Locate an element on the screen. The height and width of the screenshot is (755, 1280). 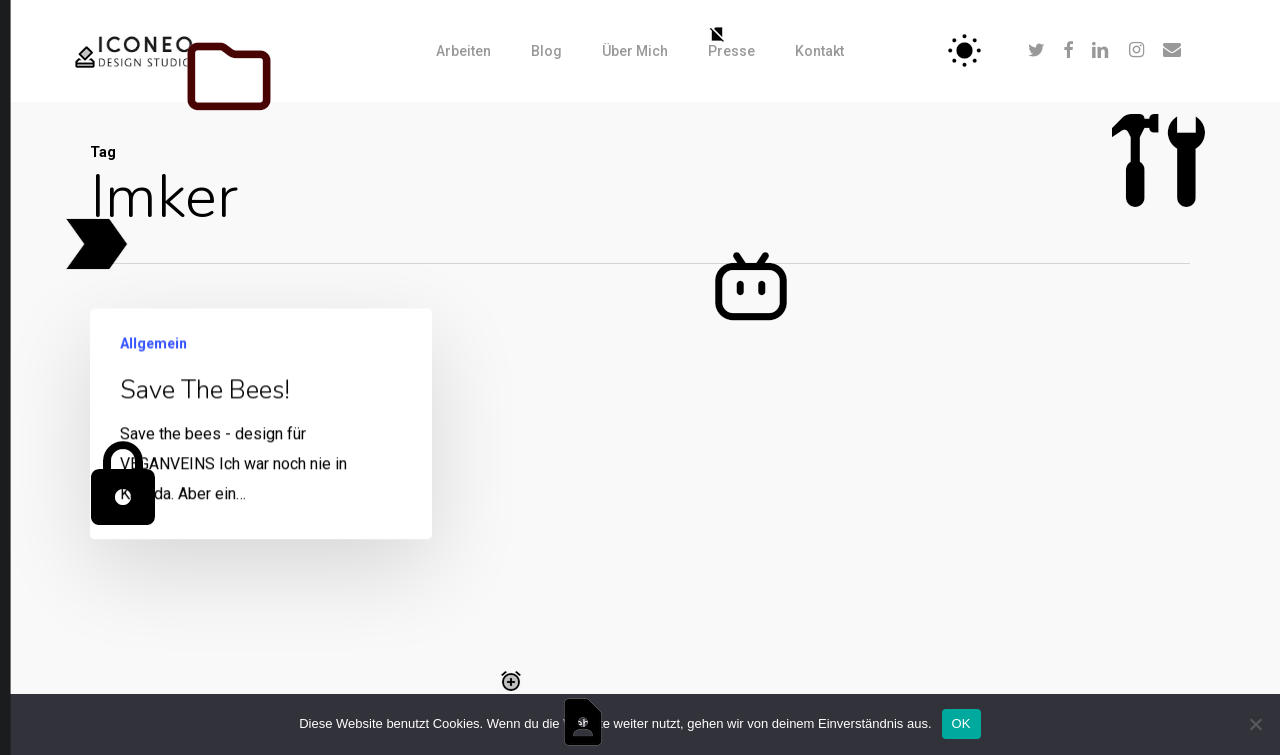
access settings or configuration options is located at coordinates (1158, 160).